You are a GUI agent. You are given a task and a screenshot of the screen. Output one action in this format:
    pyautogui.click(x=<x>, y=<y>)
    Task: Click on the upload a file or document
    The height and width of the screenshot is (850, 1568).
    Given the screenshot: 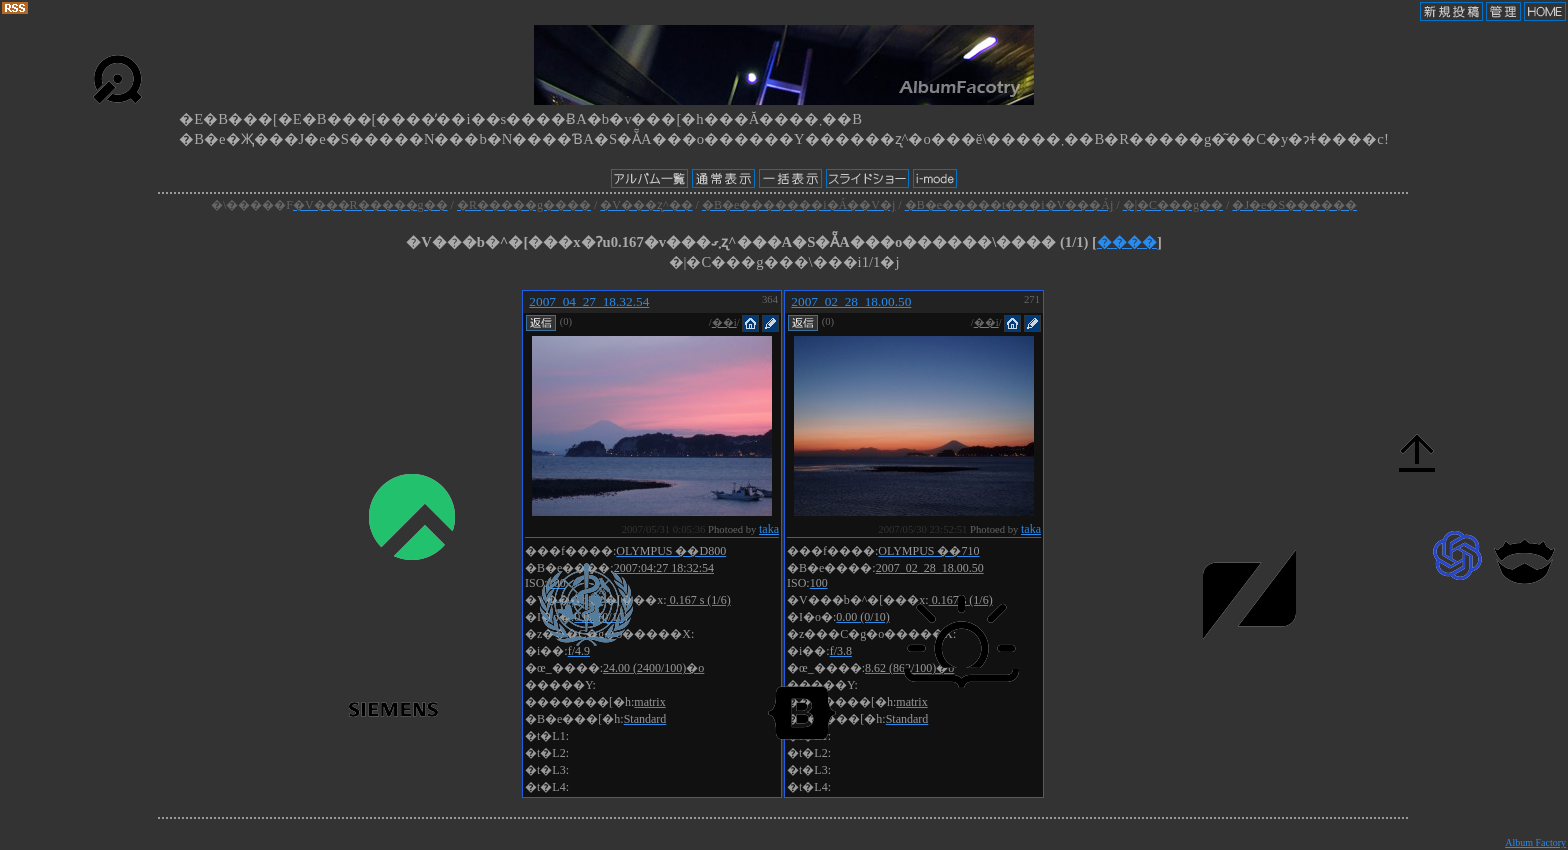 What is the action you would take?
    pyautogui.click(x=1417, y=454)
    